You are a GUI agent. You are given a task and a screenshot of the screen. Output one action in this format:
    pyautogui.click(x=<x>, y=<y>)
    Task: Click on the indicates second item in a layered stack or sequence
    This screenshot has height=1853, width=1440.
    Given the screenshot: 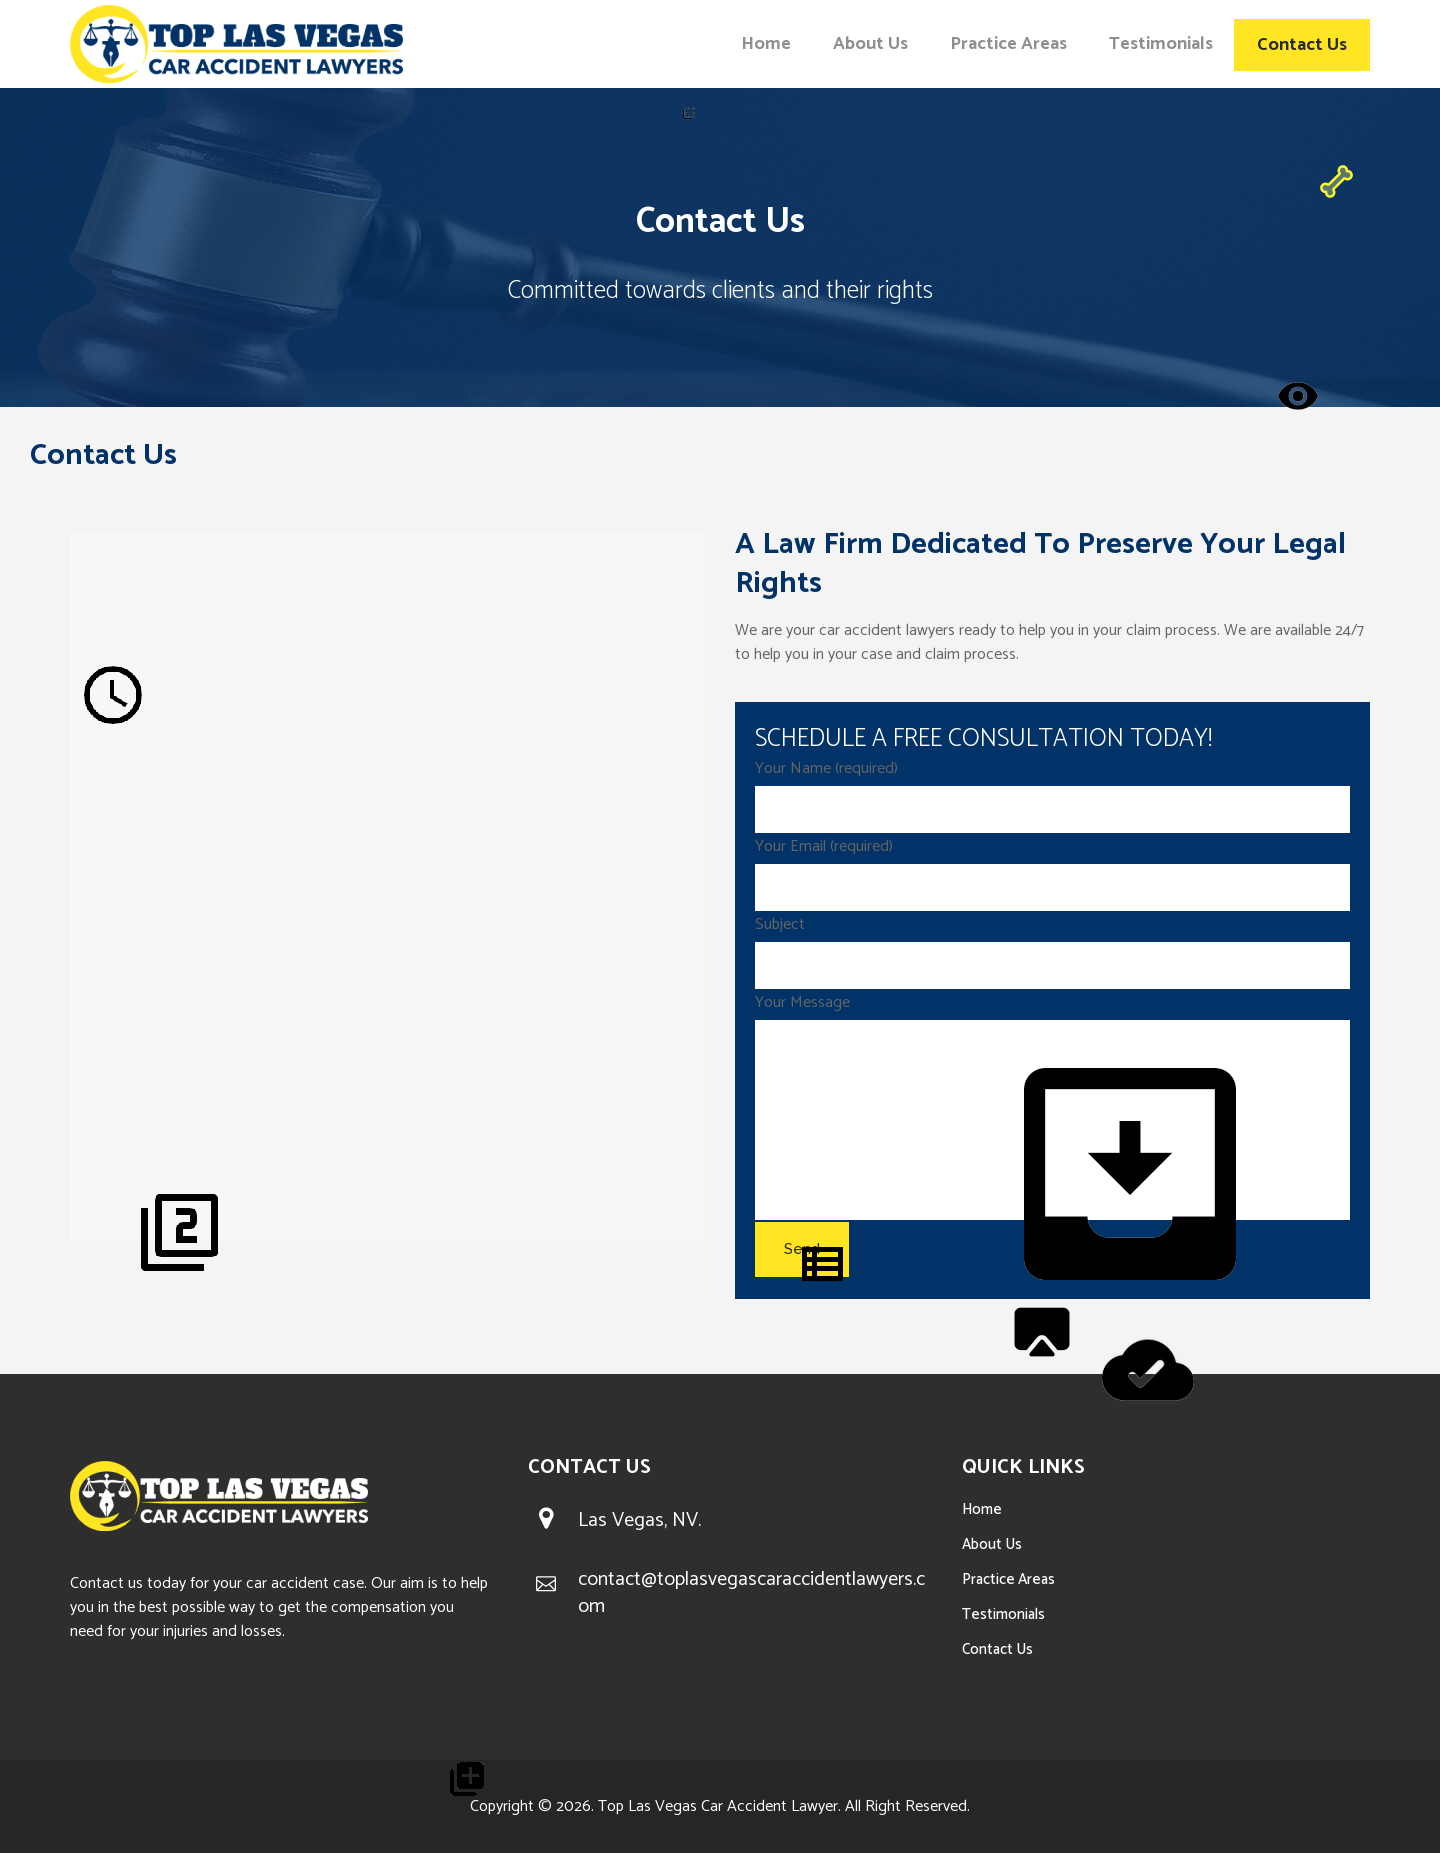 What is the action you would take?
    pyautogui.click(x=179, y=1232)
    